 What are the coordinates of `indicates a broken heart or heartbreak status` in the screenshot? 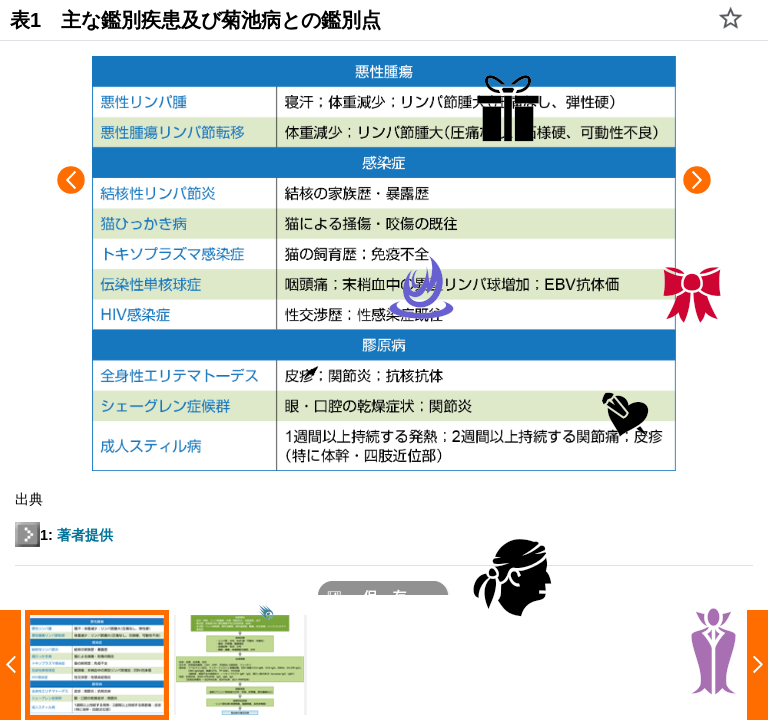 It's located at (625, 414).